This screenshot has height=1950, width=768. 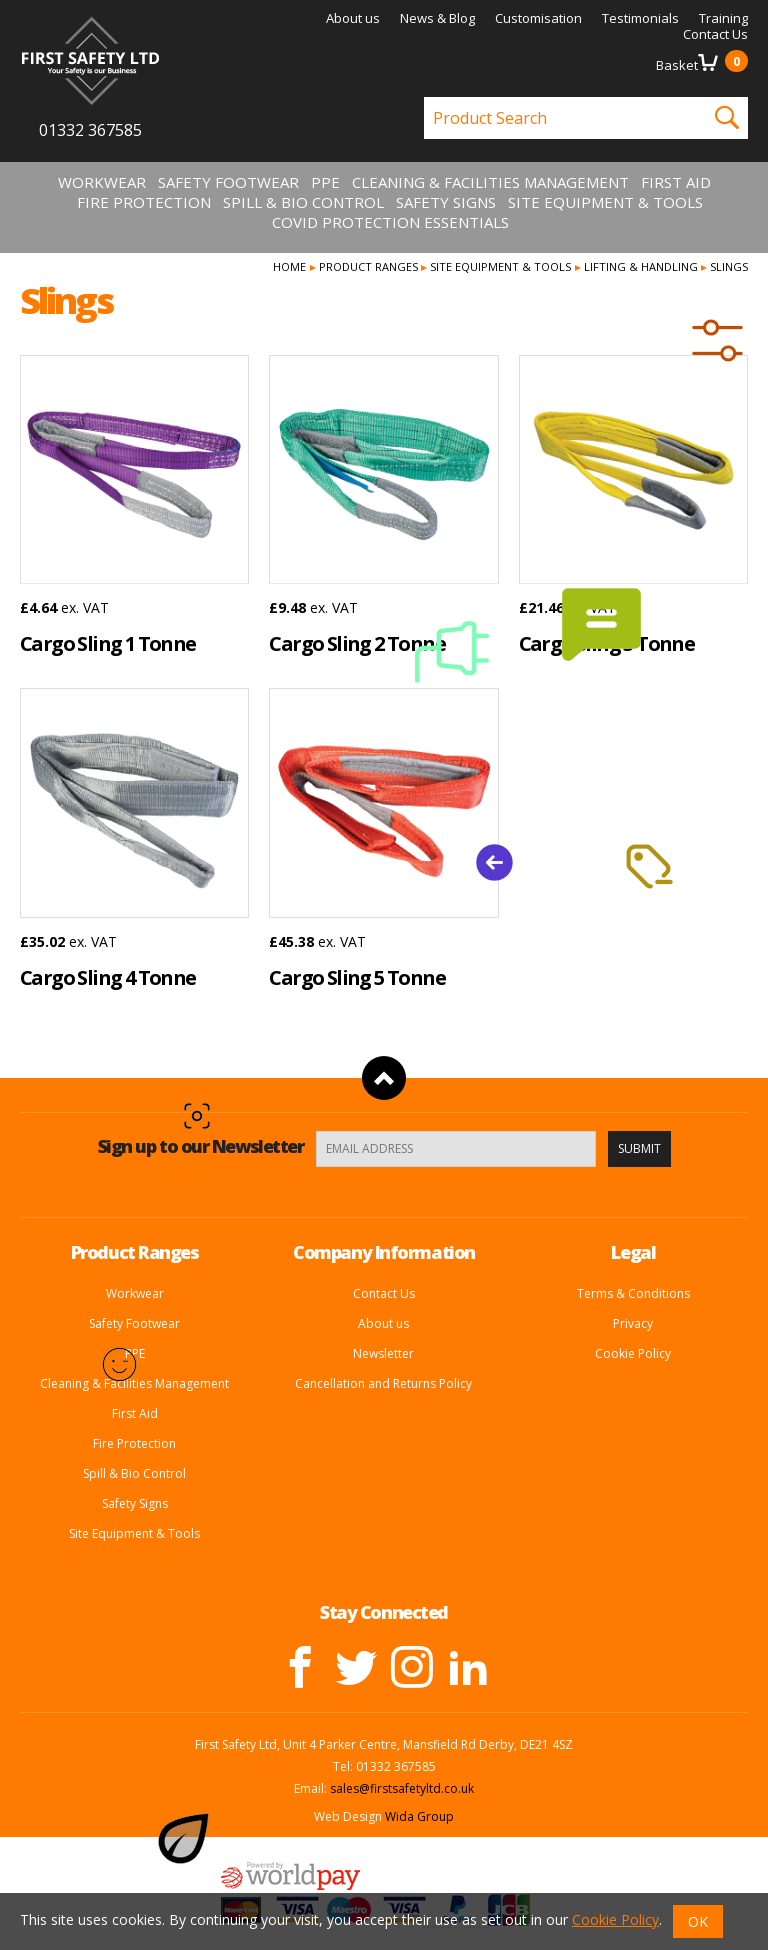 I want to click on adjust settings or preferences, so click(x=717, y=340).